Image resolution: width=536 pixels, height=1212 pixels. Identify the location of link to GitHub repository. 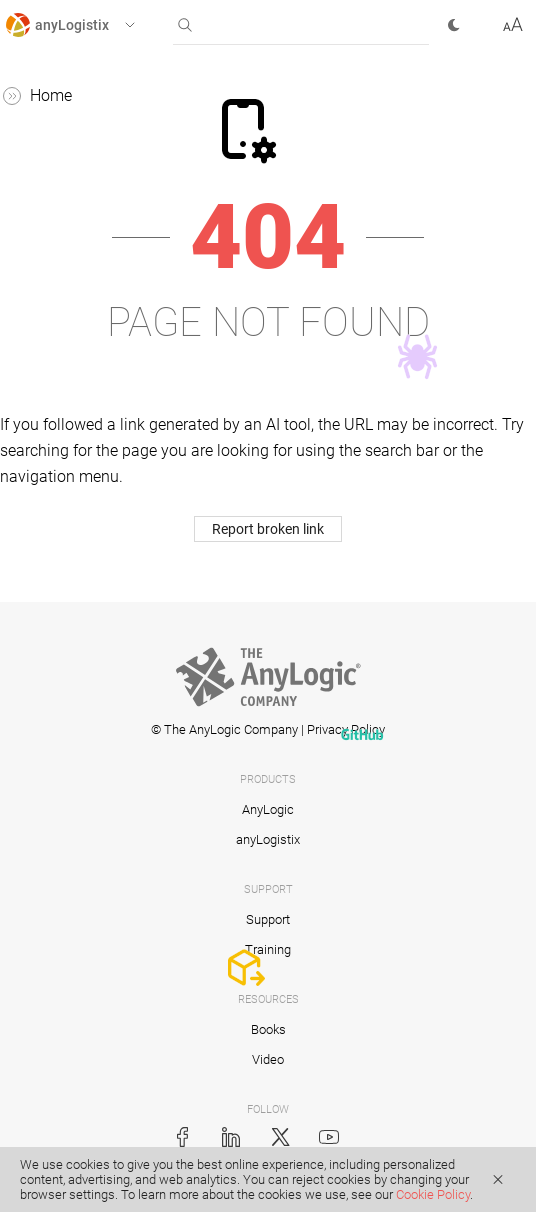
(362, 734).